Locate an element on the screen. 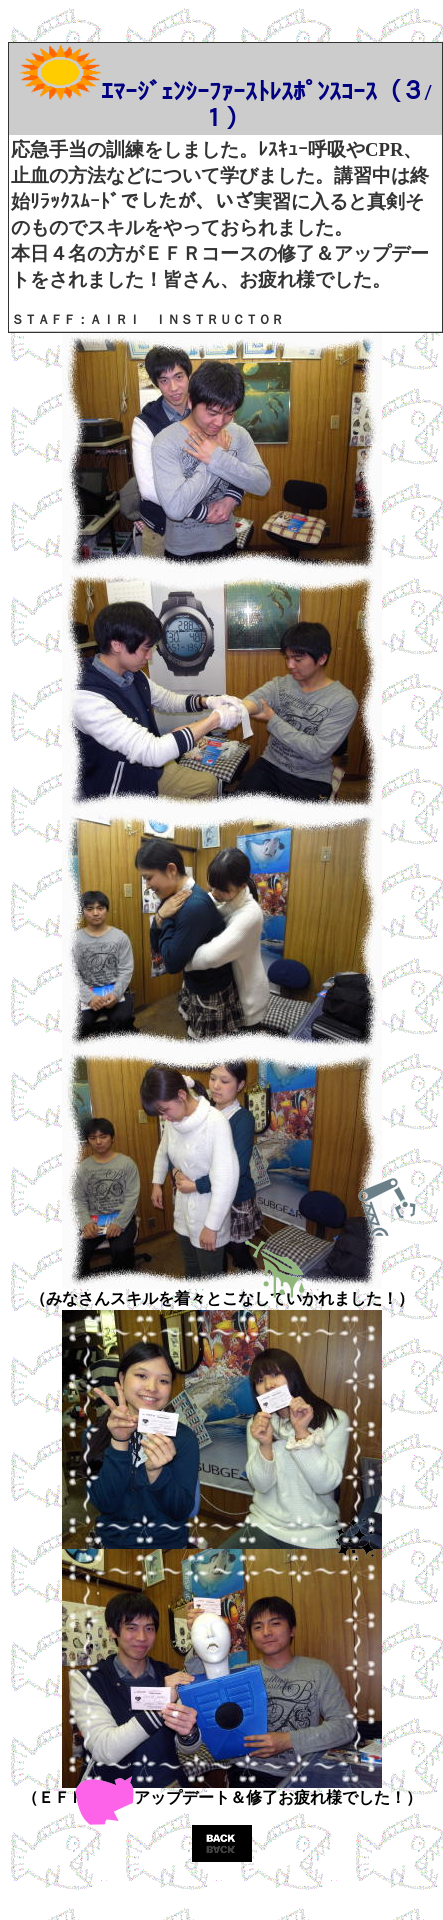 The image size is (443, 1920). indicates a critical hit or fatal attack in combat is located at coordinates (275, 1268).